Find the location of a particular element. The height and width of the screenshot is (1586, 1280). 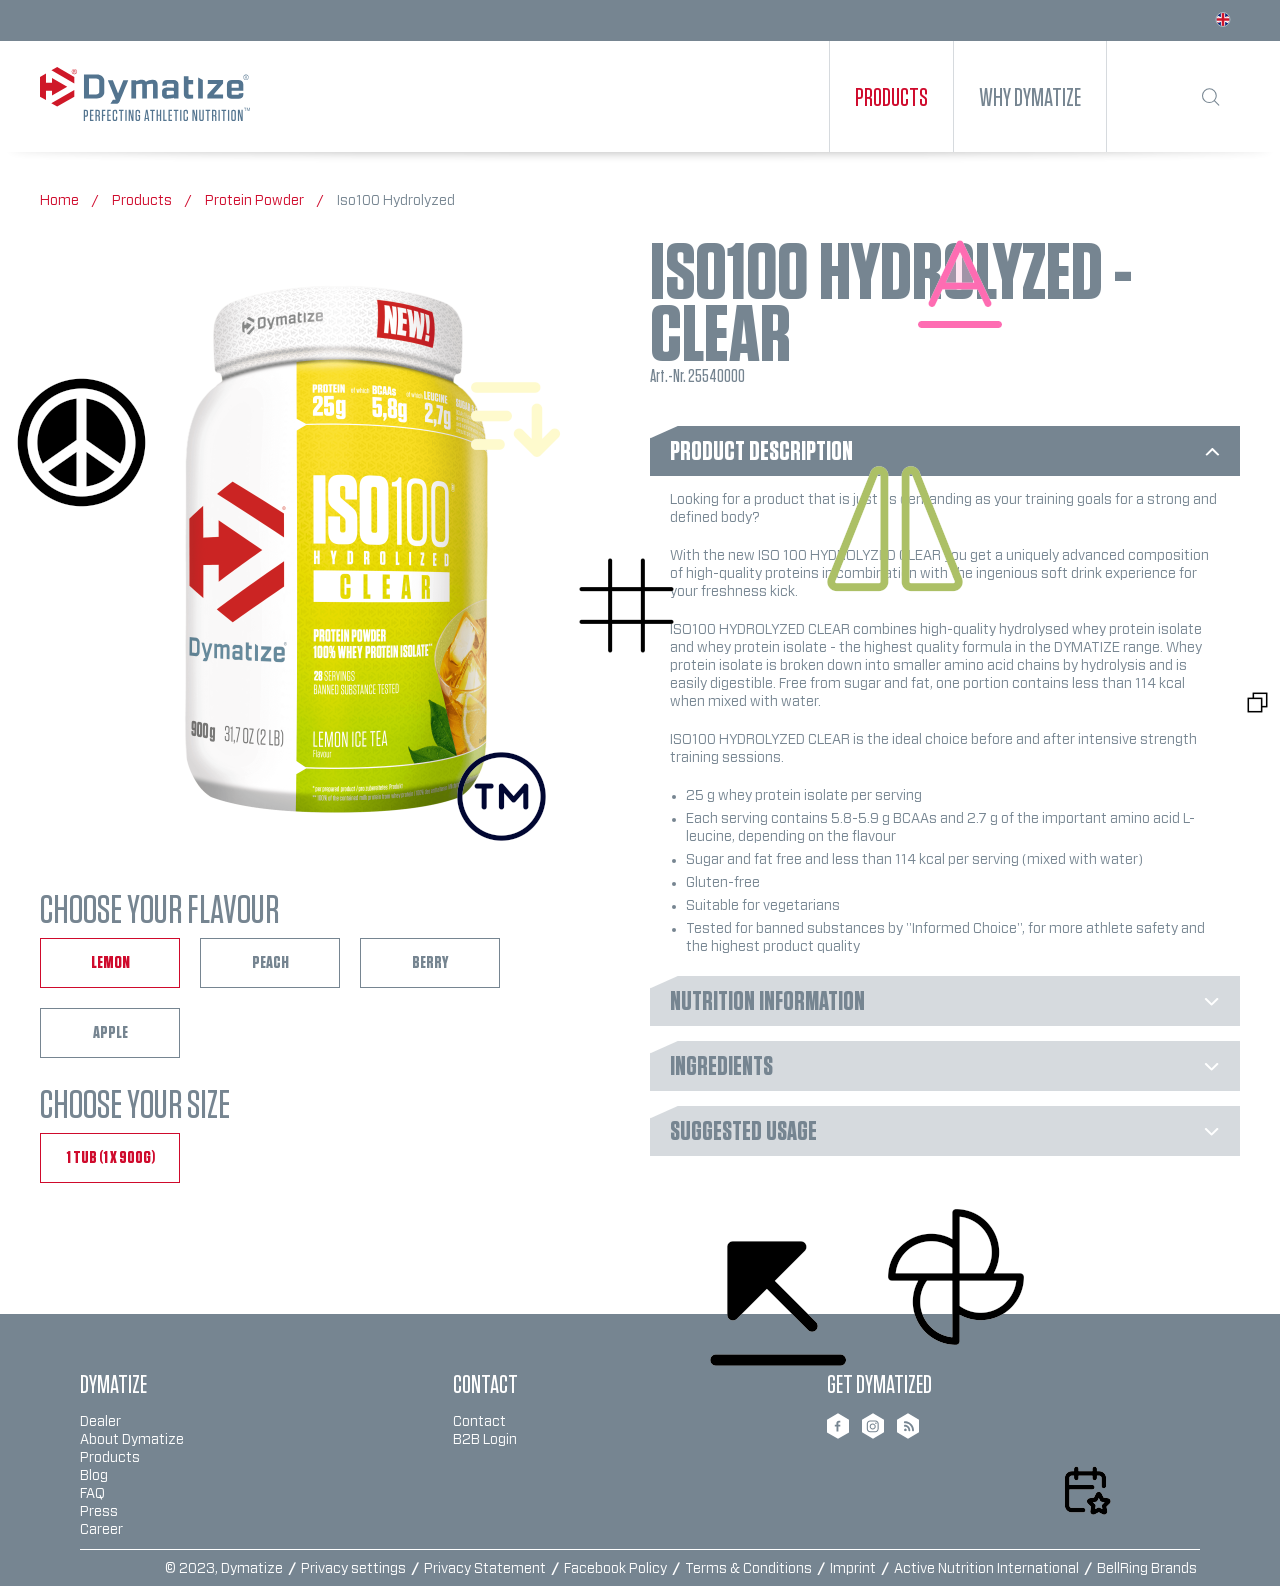

sort items in ascending order is located at coordinates (512, 416).